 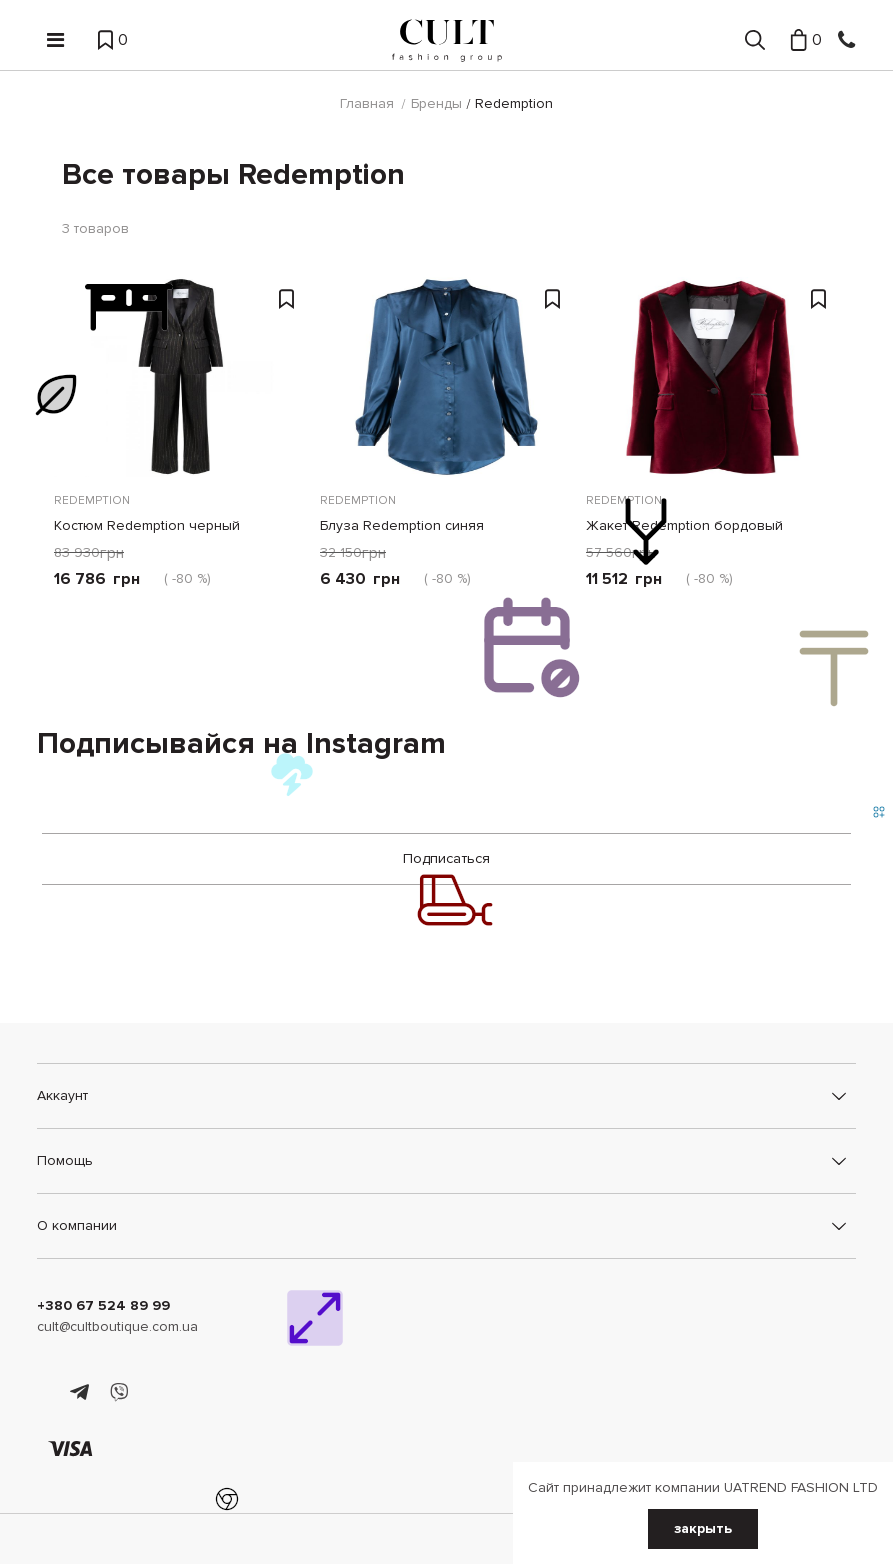 What do you see at coordinates (227, 1499) in the screenshot?
I see `open google chrome browser` at bounding box center [227, 1499].